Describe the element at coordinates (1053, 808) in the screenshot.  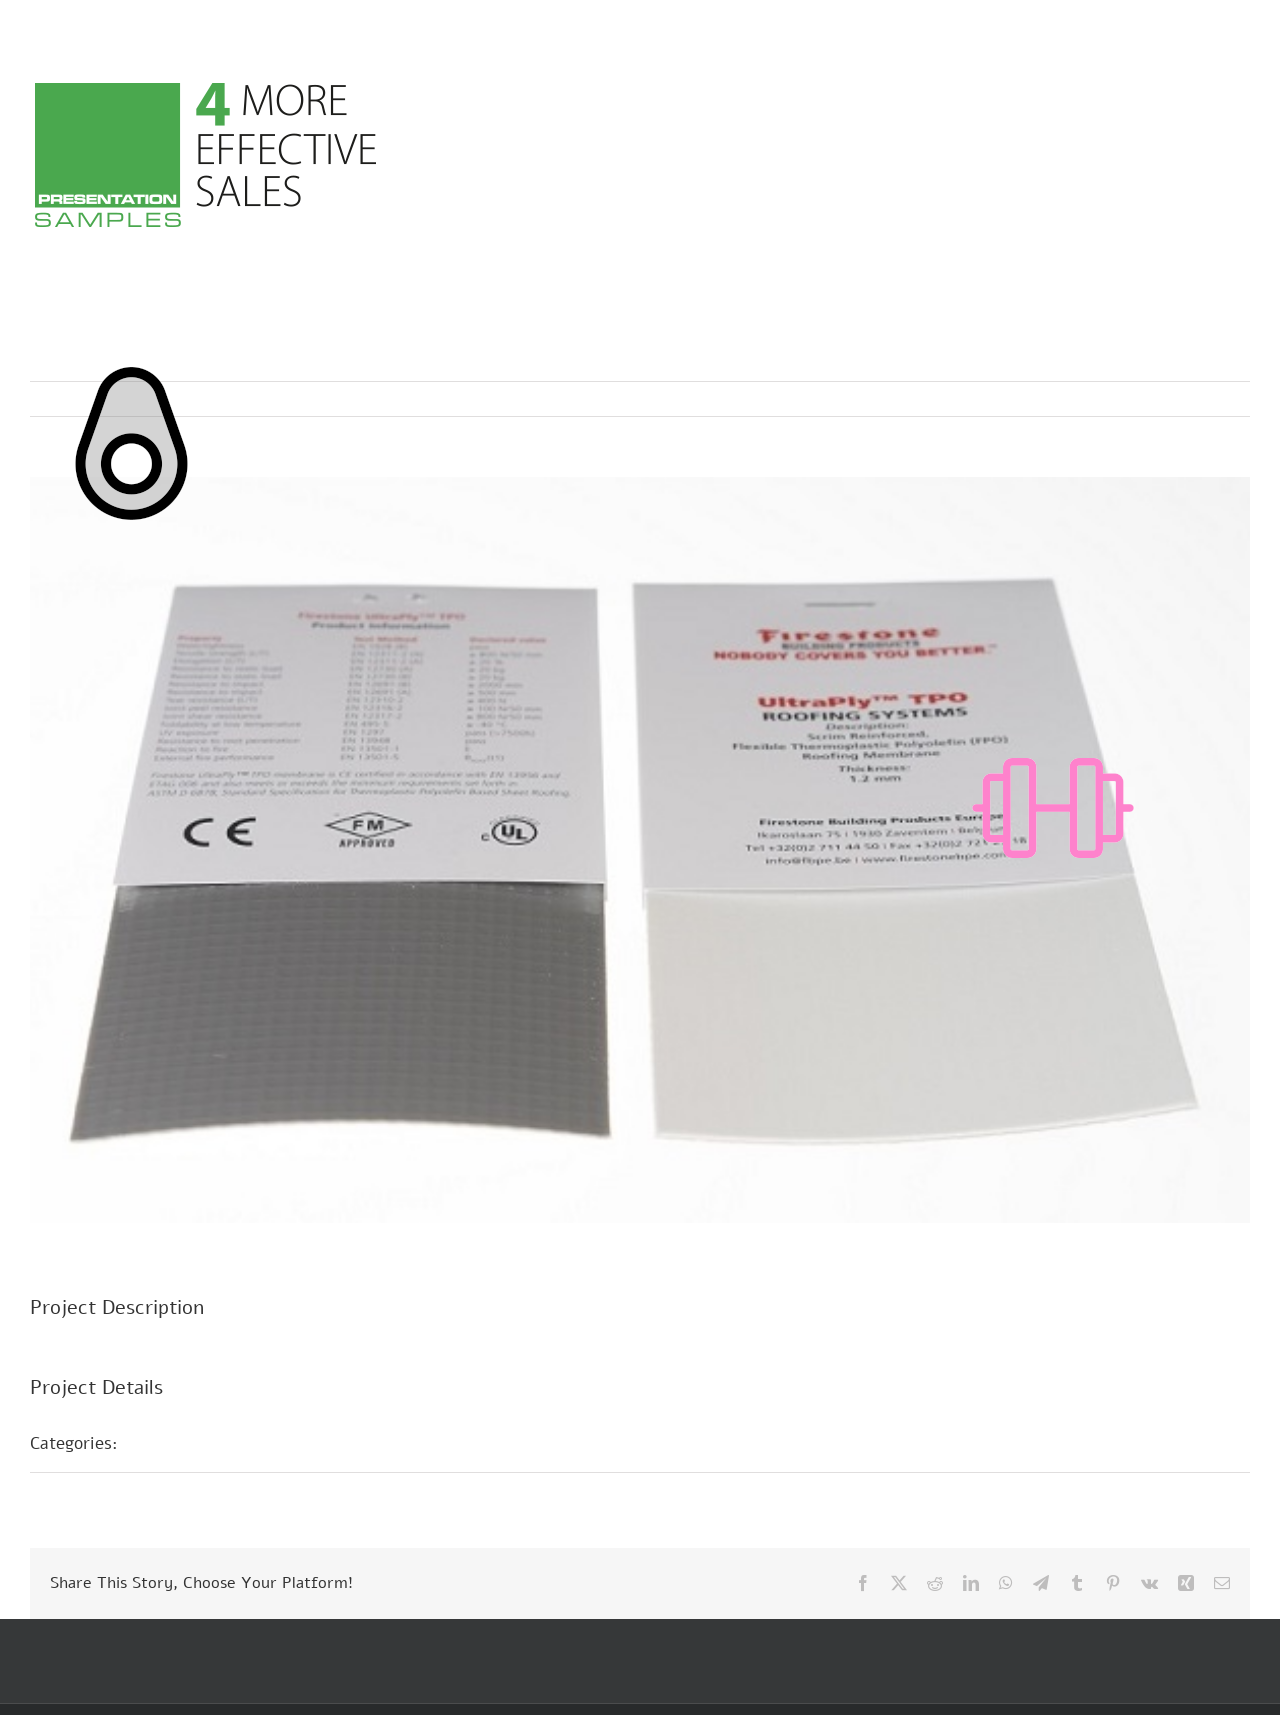
I see `access workout or fitness features` at that location.